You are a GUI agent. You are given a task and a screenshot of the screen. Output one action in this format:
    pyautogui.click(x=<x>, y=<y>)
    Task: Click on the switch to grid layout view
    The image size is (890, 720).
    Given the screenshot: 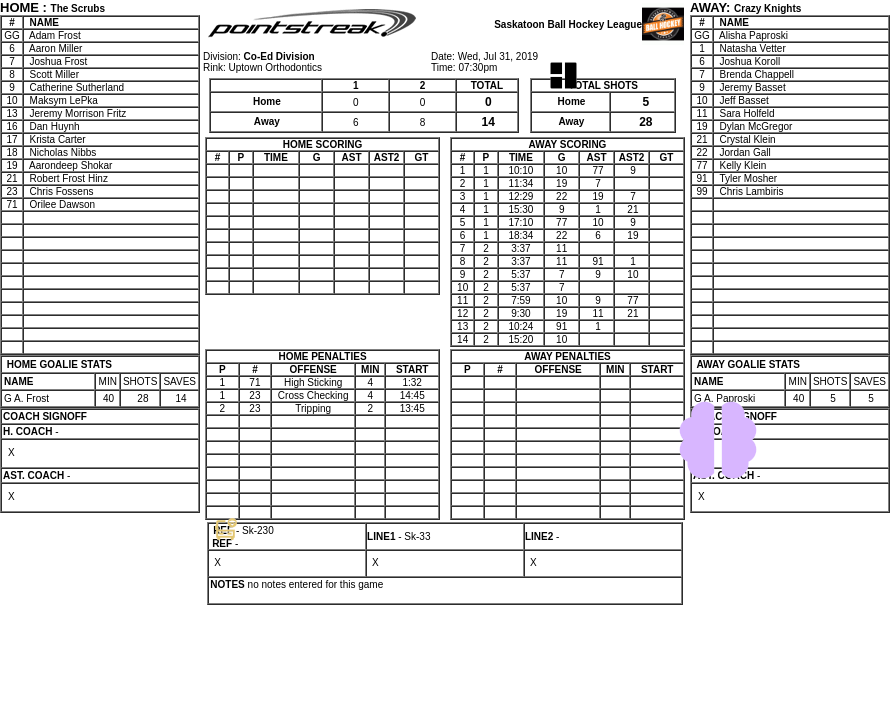 What is the action you would take?
    pyautogui.click(x=563, y=75)
    